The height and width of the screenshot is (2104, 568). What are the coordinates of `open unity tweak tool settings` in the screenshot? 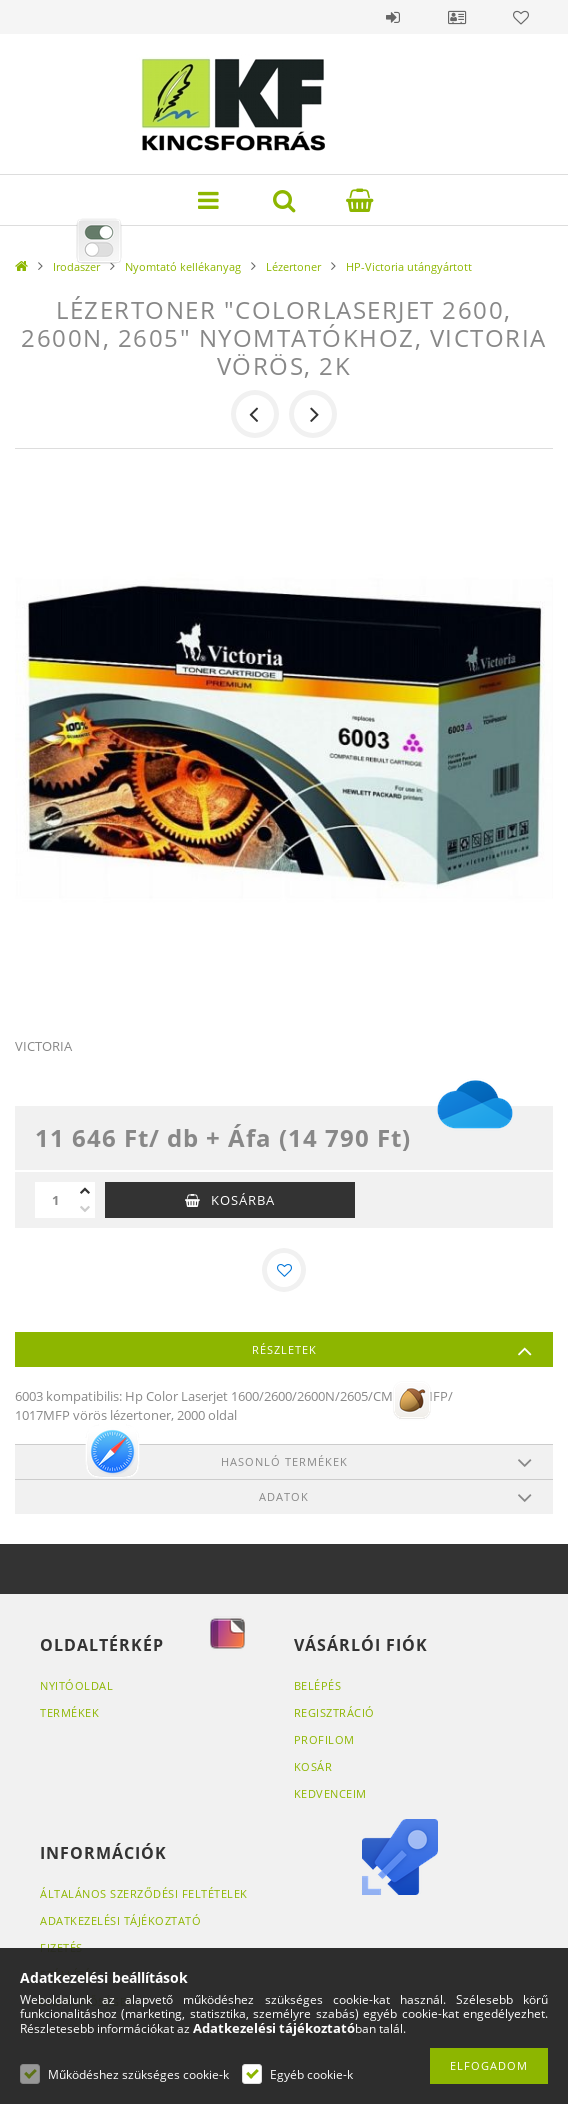 It's located at (99, 241).